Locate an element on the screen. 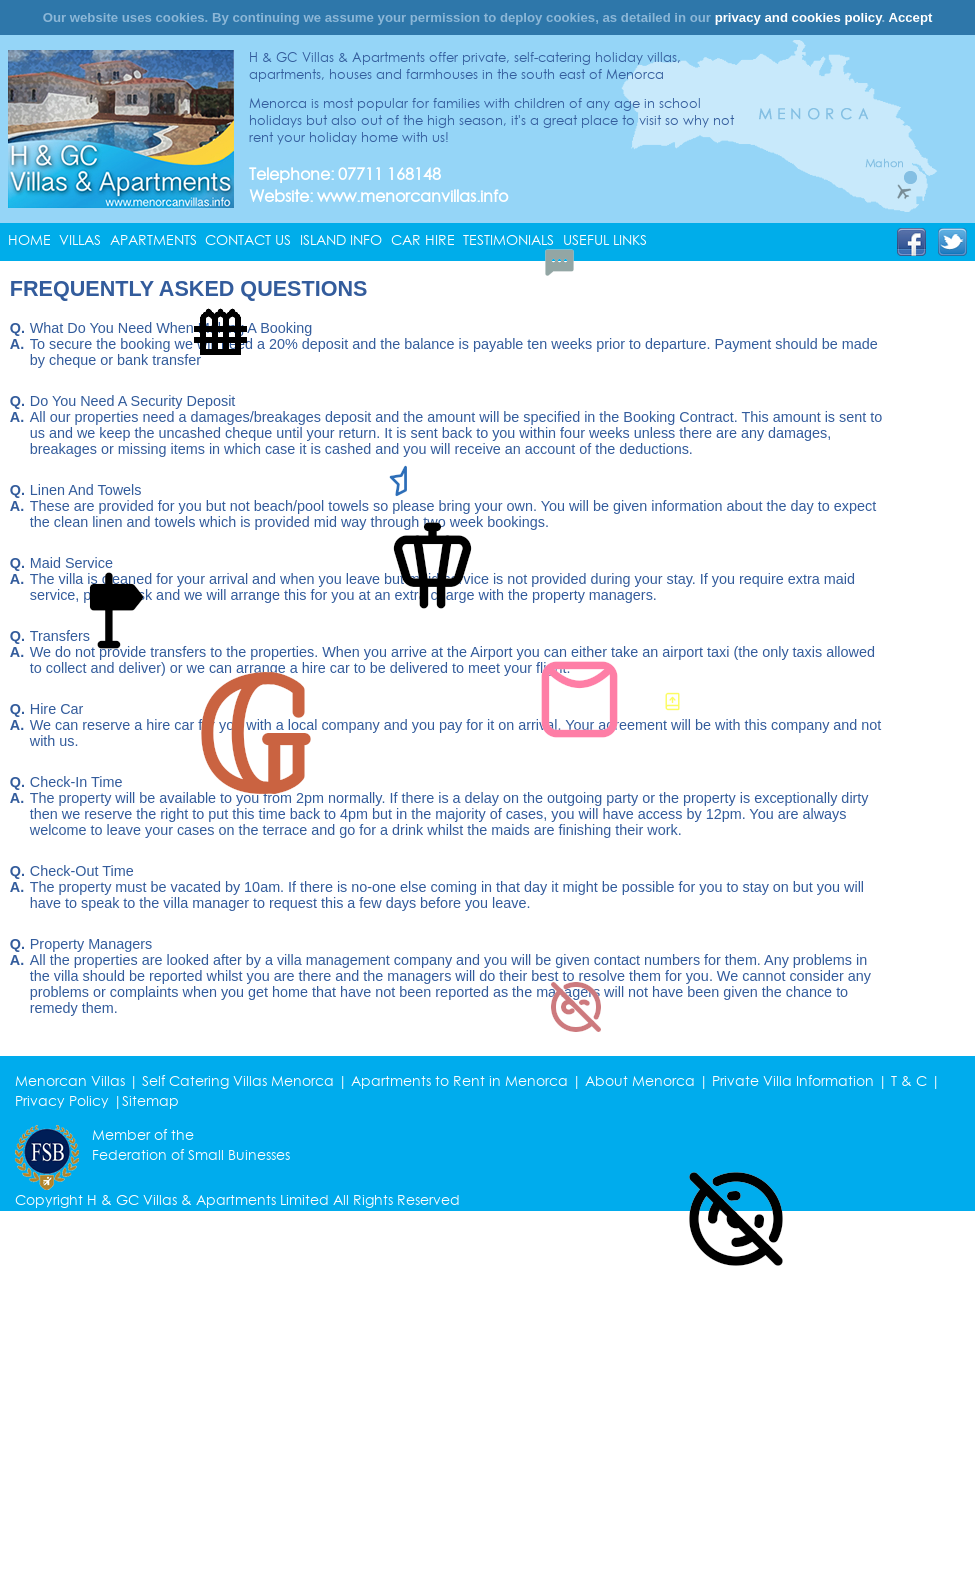 Image resolution: width=975 pixels, height=1593 pixels. access air traffic control features is located at coordinates (432, 565).